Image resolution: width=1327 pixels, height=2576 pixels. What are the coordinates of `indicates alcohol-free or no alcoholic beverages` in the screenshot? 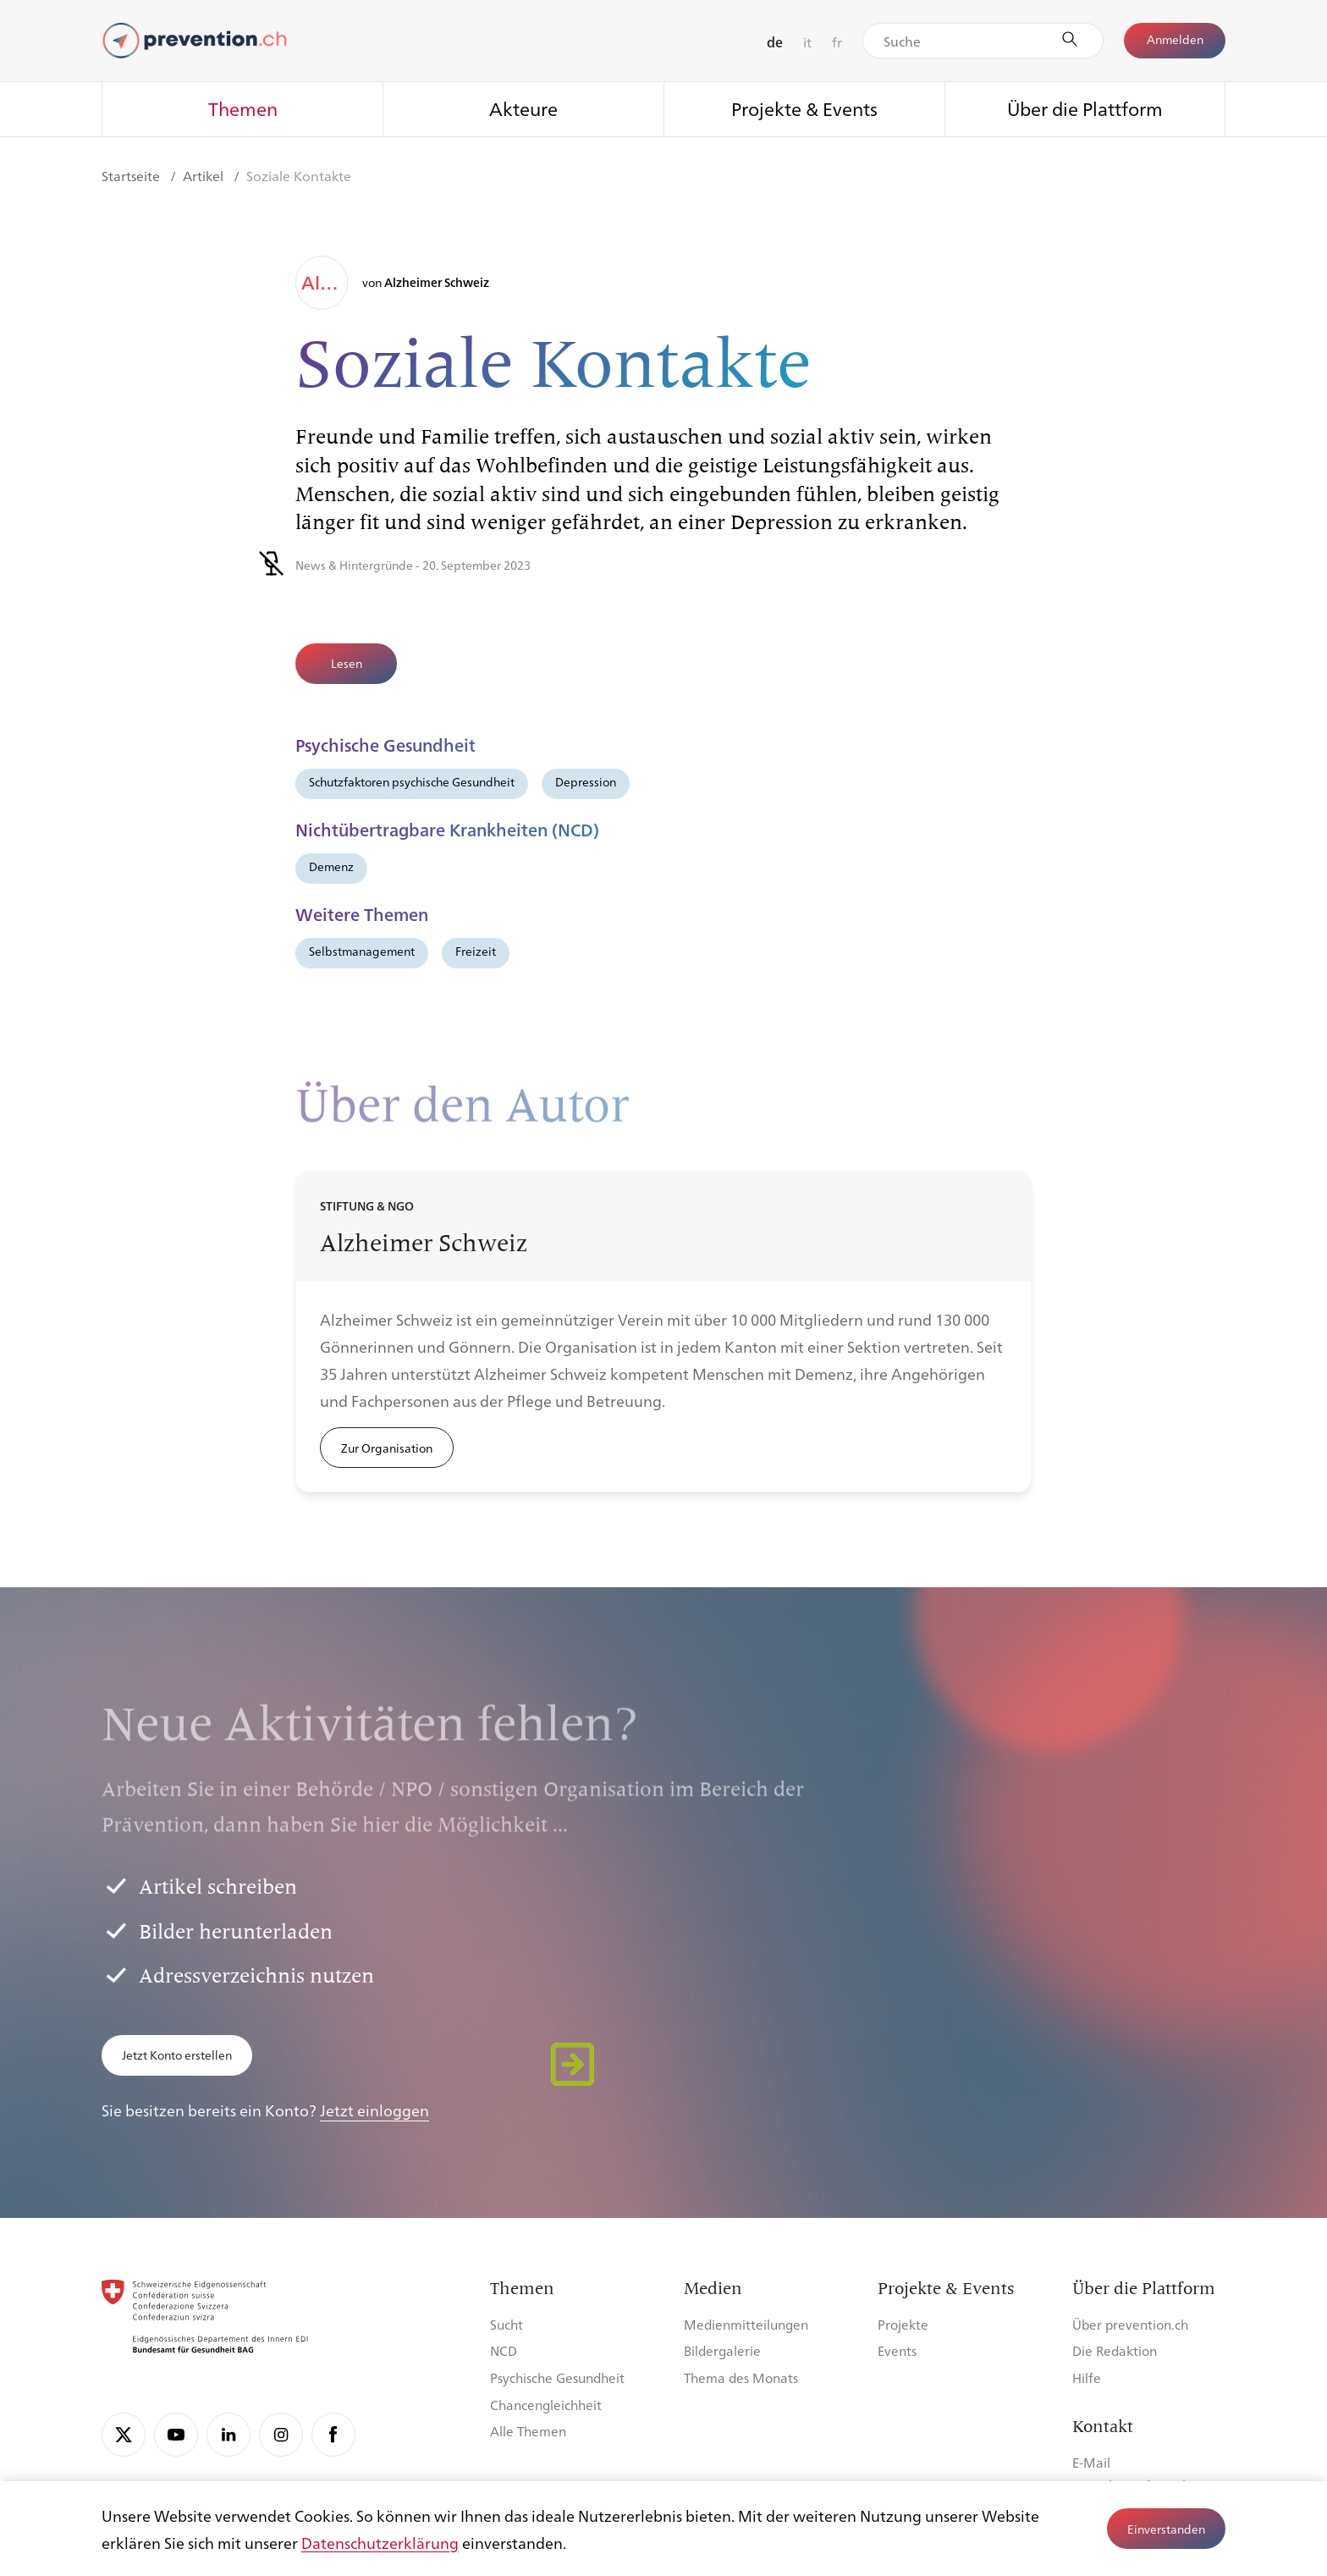 It's located at (271, 563).